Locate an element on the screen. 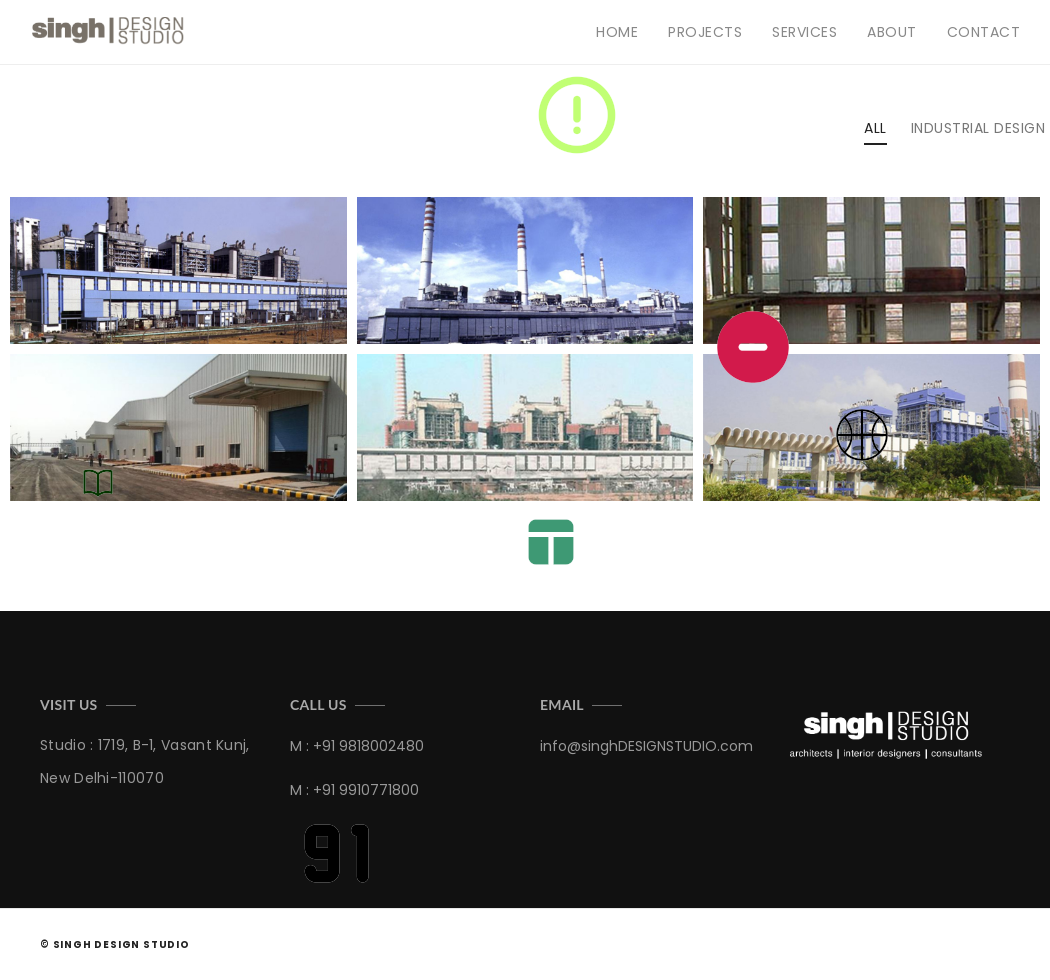 The height and width of the screenshot is (980, 1050). access sports or basketball-related content is located at coordinates (862, 435).